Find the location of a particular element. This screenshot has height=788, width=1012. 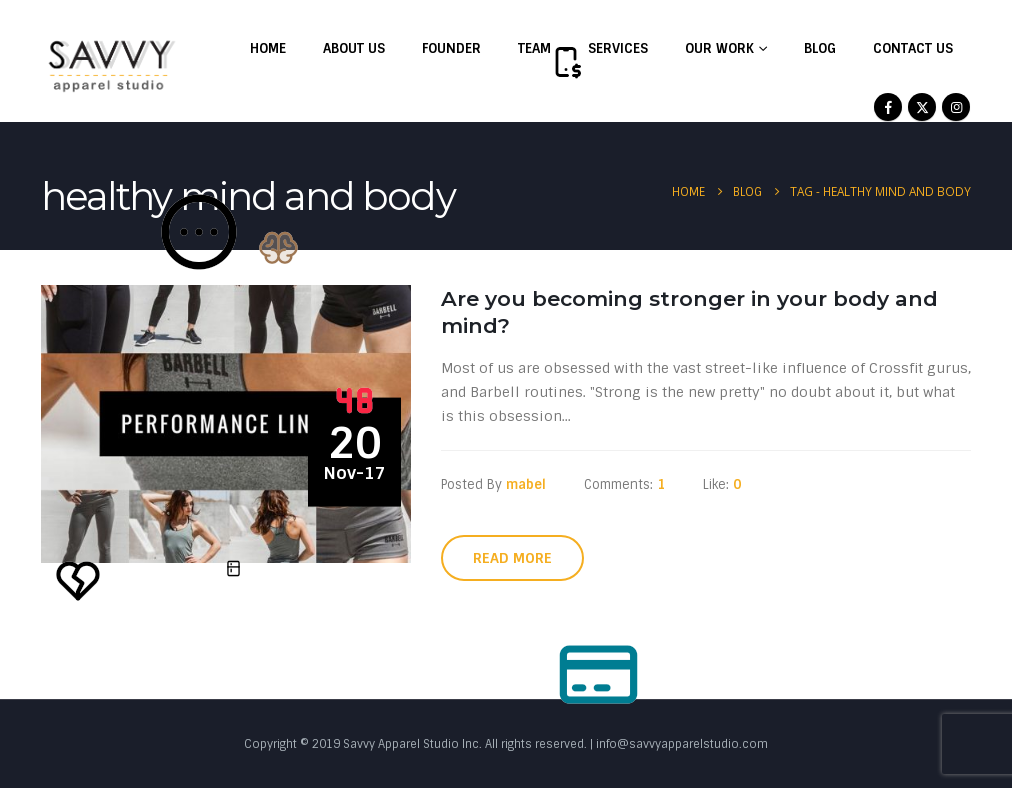

access payment methods is located at coordinates (598, 674).